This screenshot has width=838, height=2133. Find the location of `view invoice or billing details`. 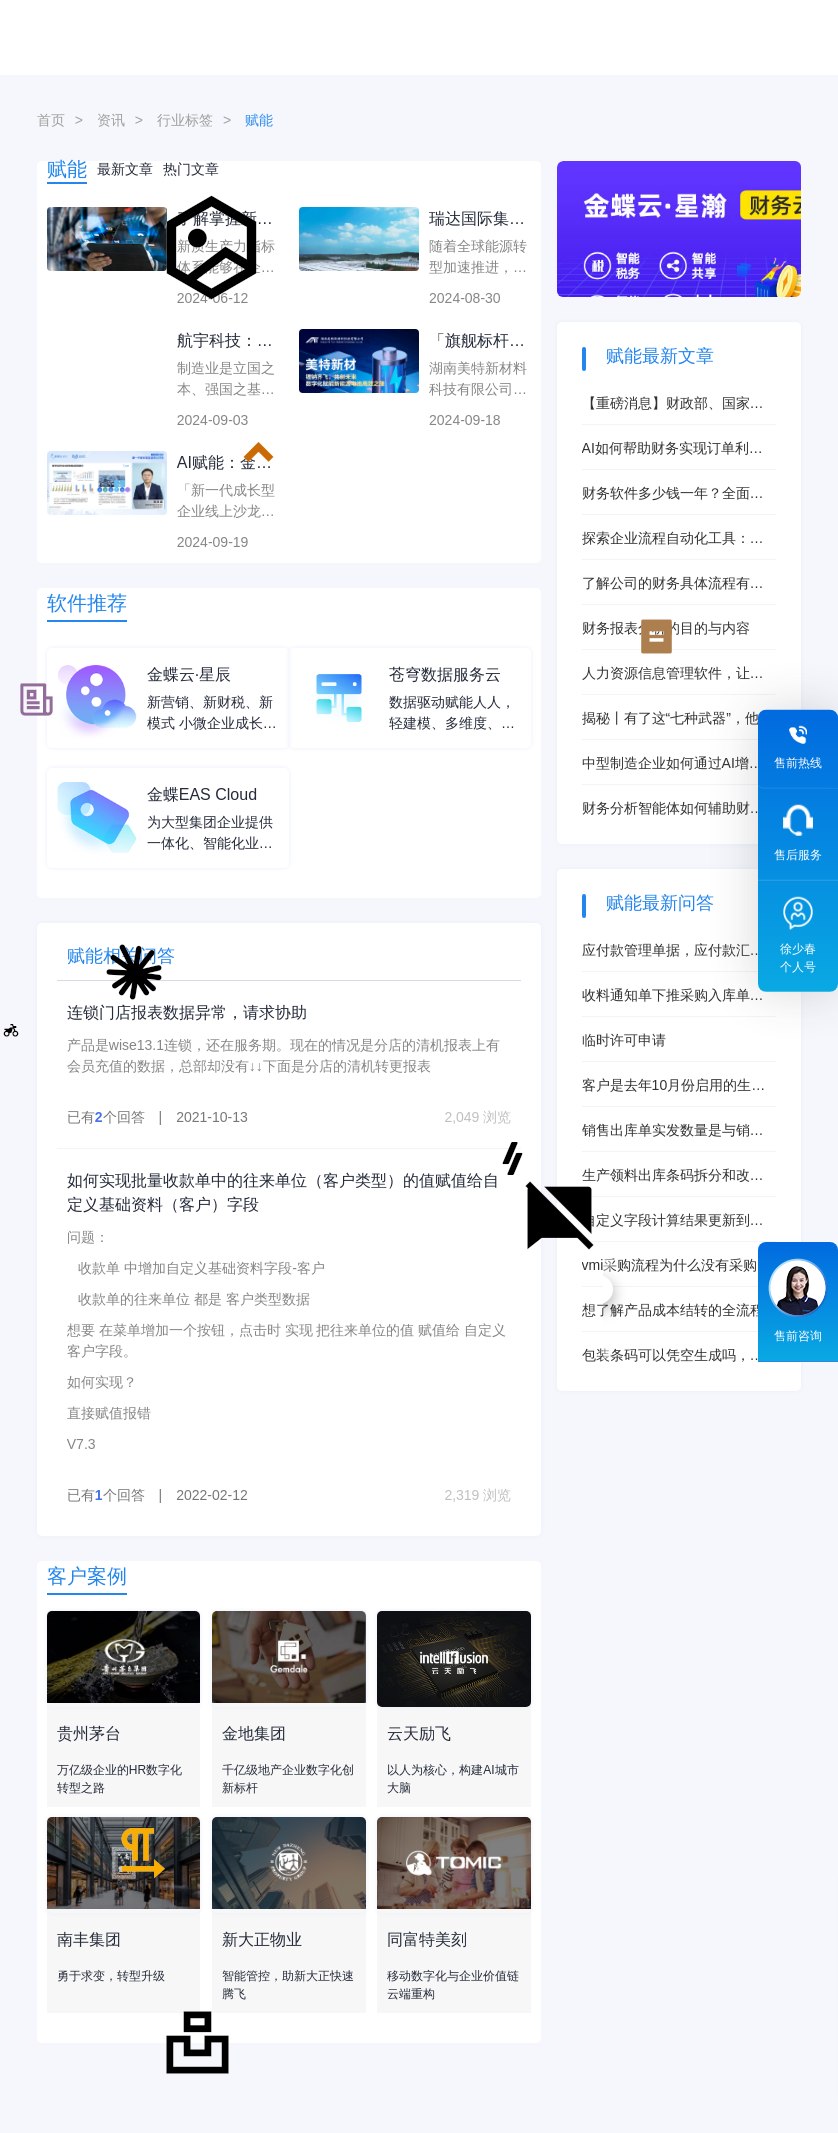

view invoice or billing details is located at coordinates (656, 636).